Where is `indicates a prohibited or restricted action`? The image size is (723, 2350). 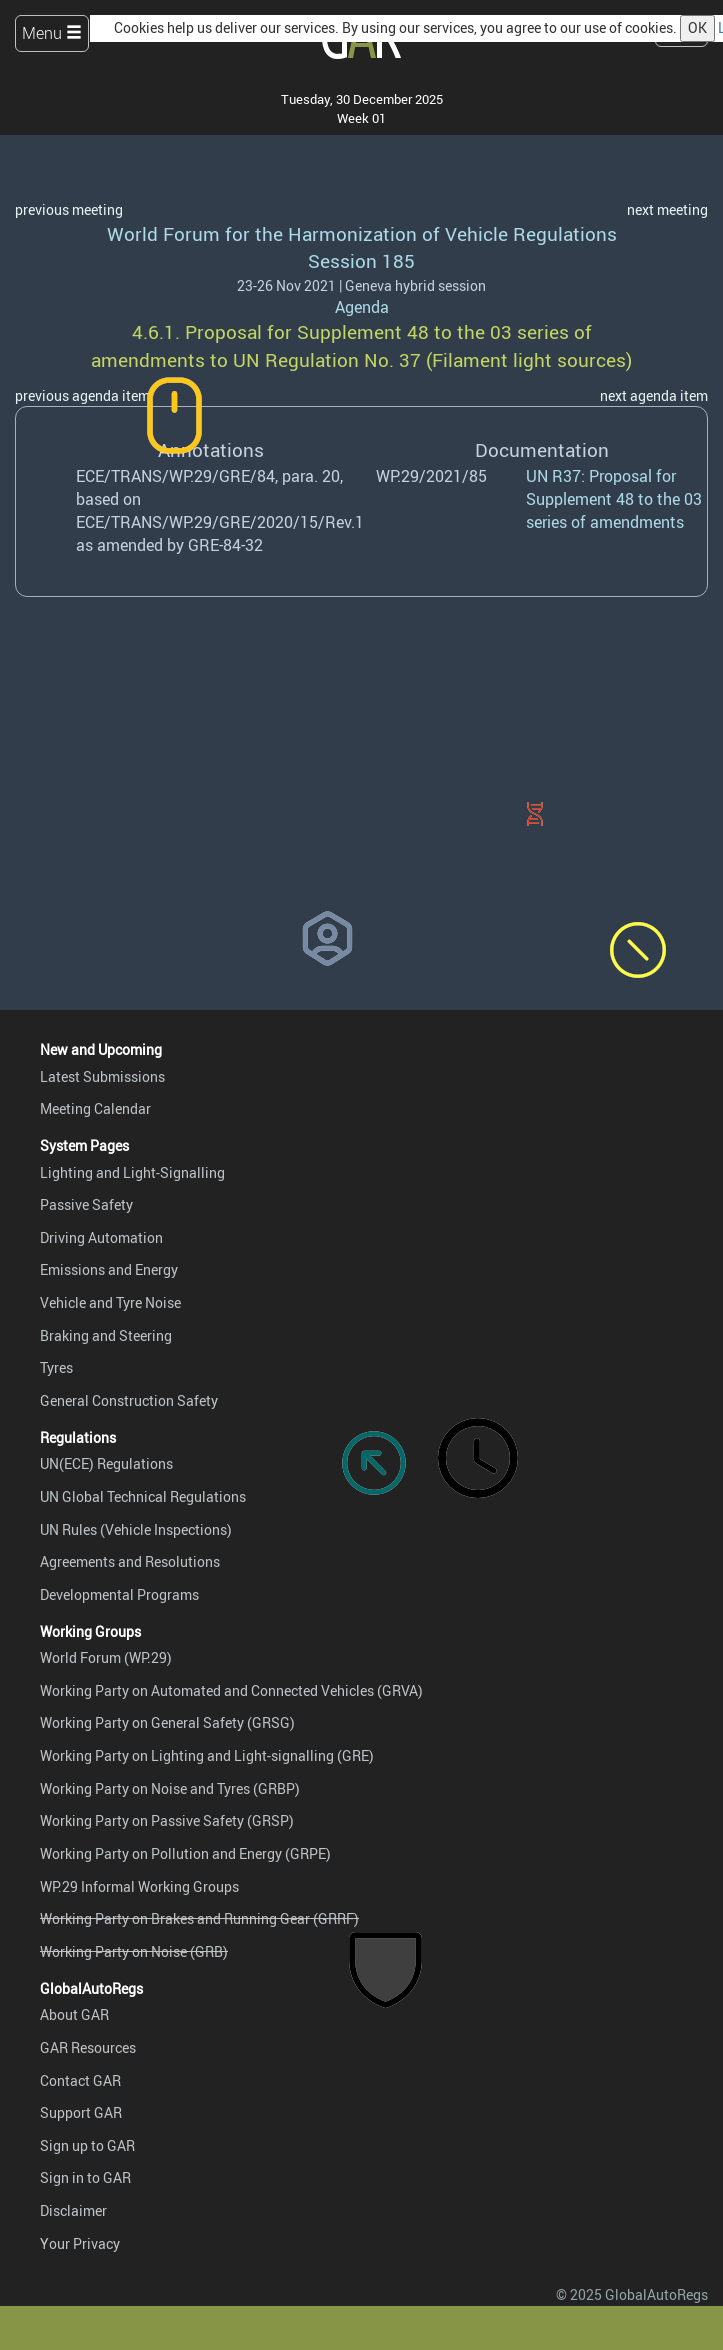
indicates a prohibited or restricted action is located at coordinates (638, 950).